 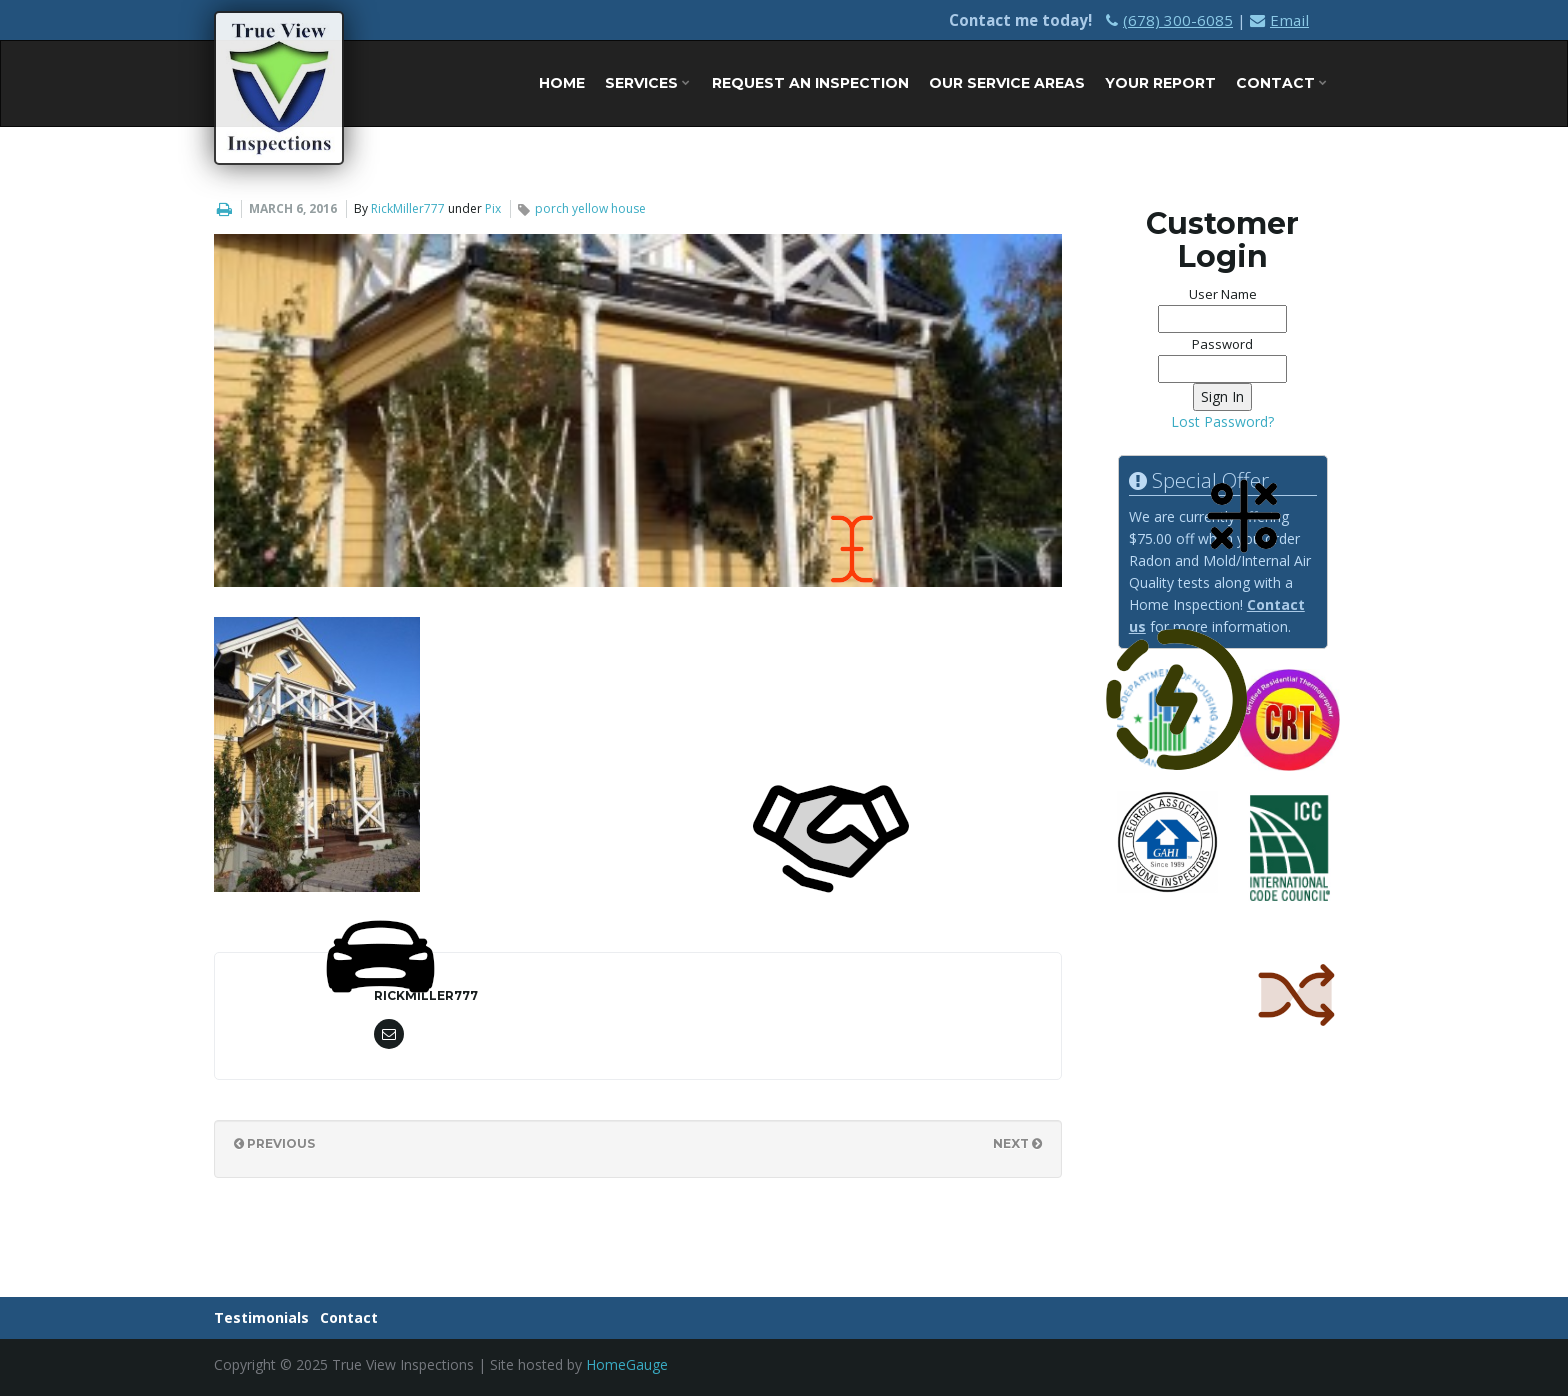 What do you see at coordinates (1295, 995) in the screenshot?
I see `shuffle playlist or queue order` at bounding box center [1295, 995].